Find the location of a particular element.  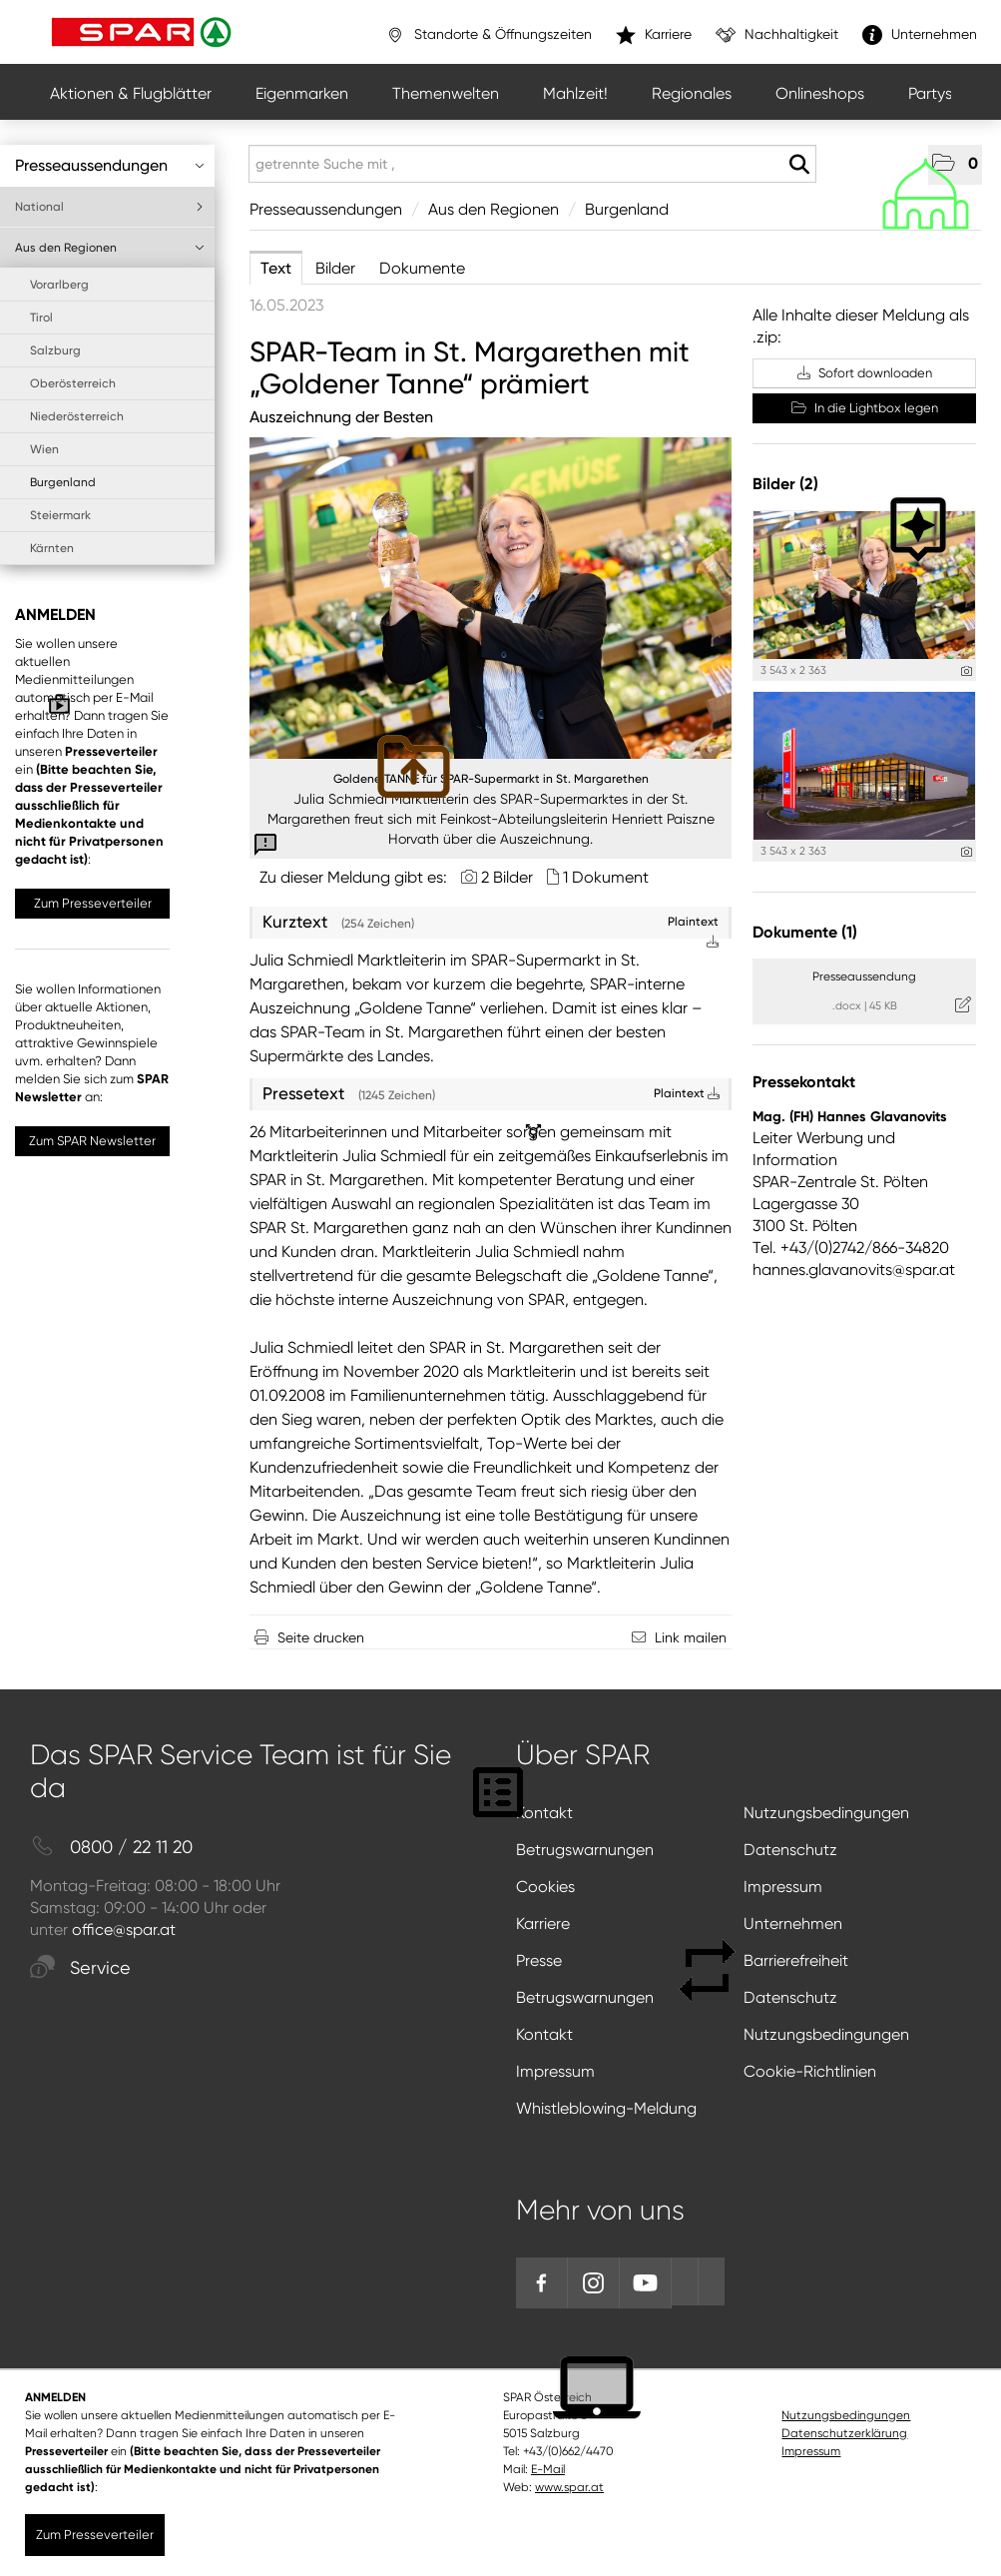

access AI assistant or smart suggestions is located at coordinates (918, 528).